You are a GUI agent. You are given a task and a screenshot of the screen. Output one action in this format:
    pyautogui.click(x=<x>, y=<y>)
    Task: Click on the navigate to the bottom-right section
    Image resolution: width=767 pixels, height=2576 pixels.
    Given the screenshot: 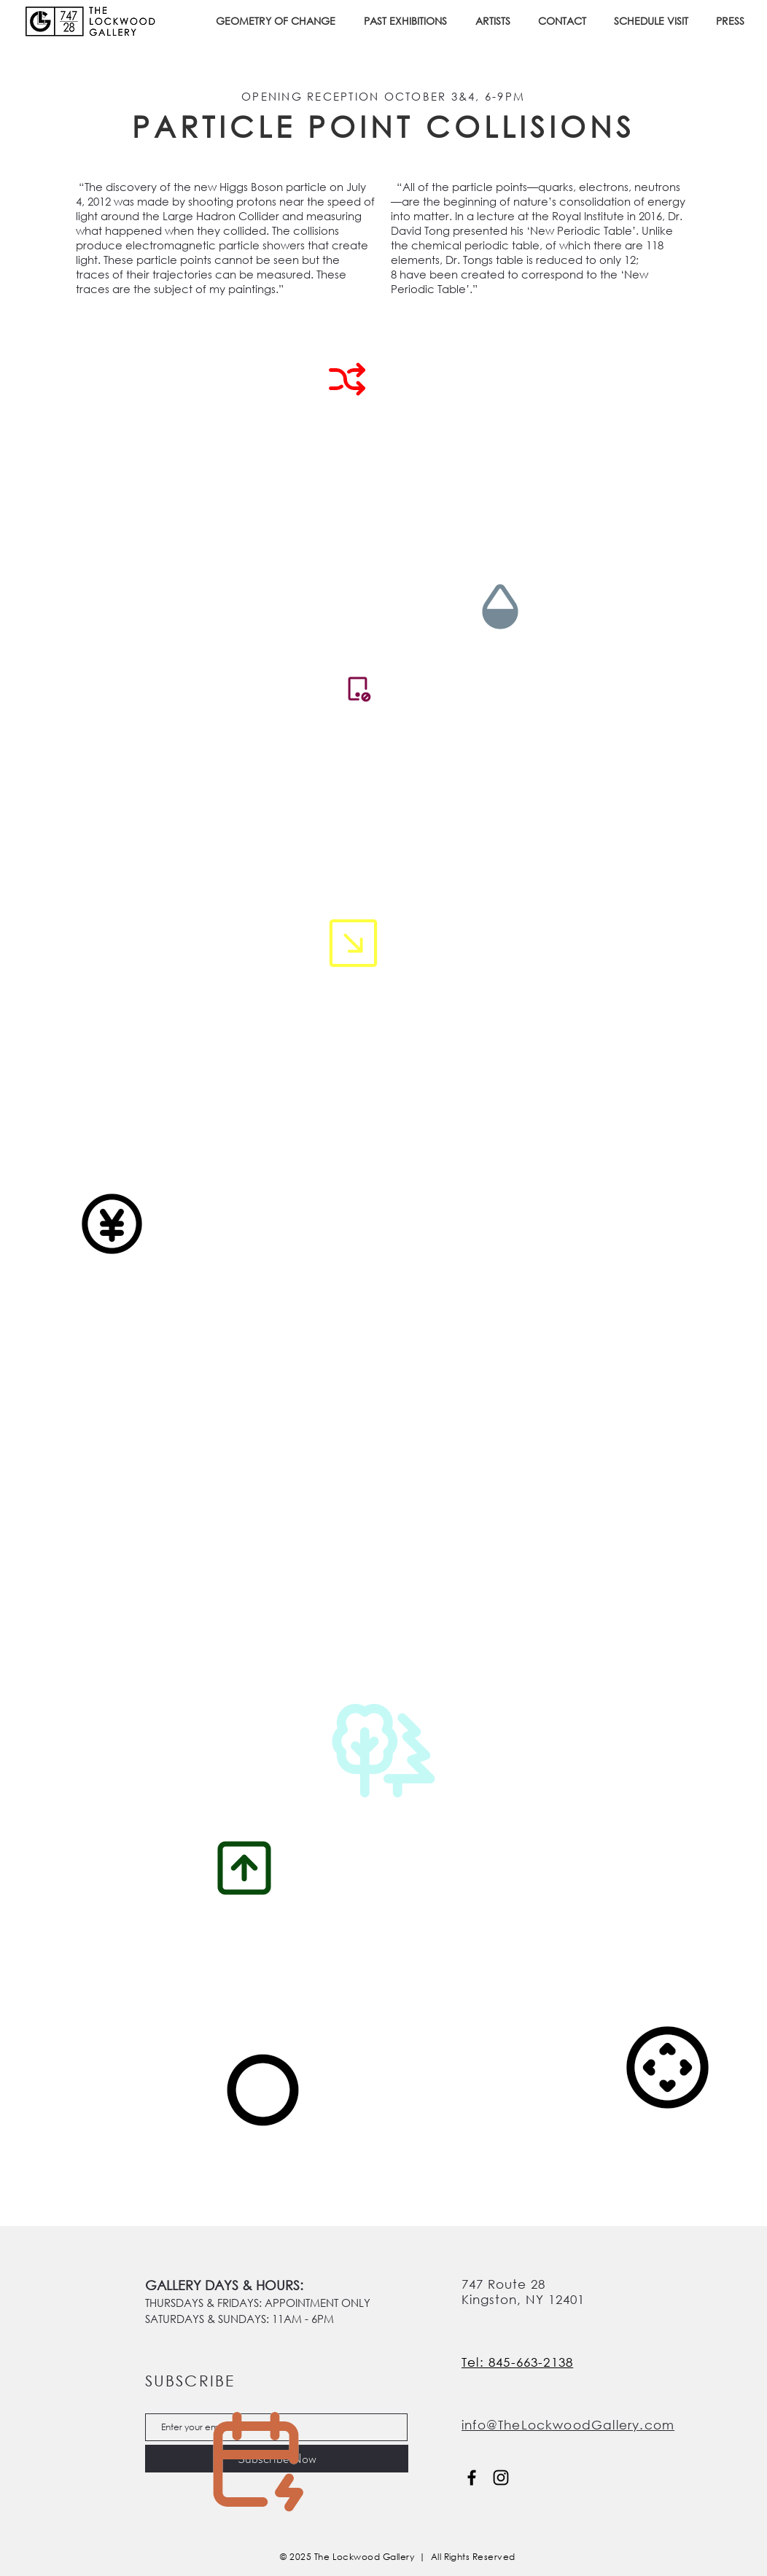 What is the action you would take?
    pyautogui.click(x=353, y=943)
    